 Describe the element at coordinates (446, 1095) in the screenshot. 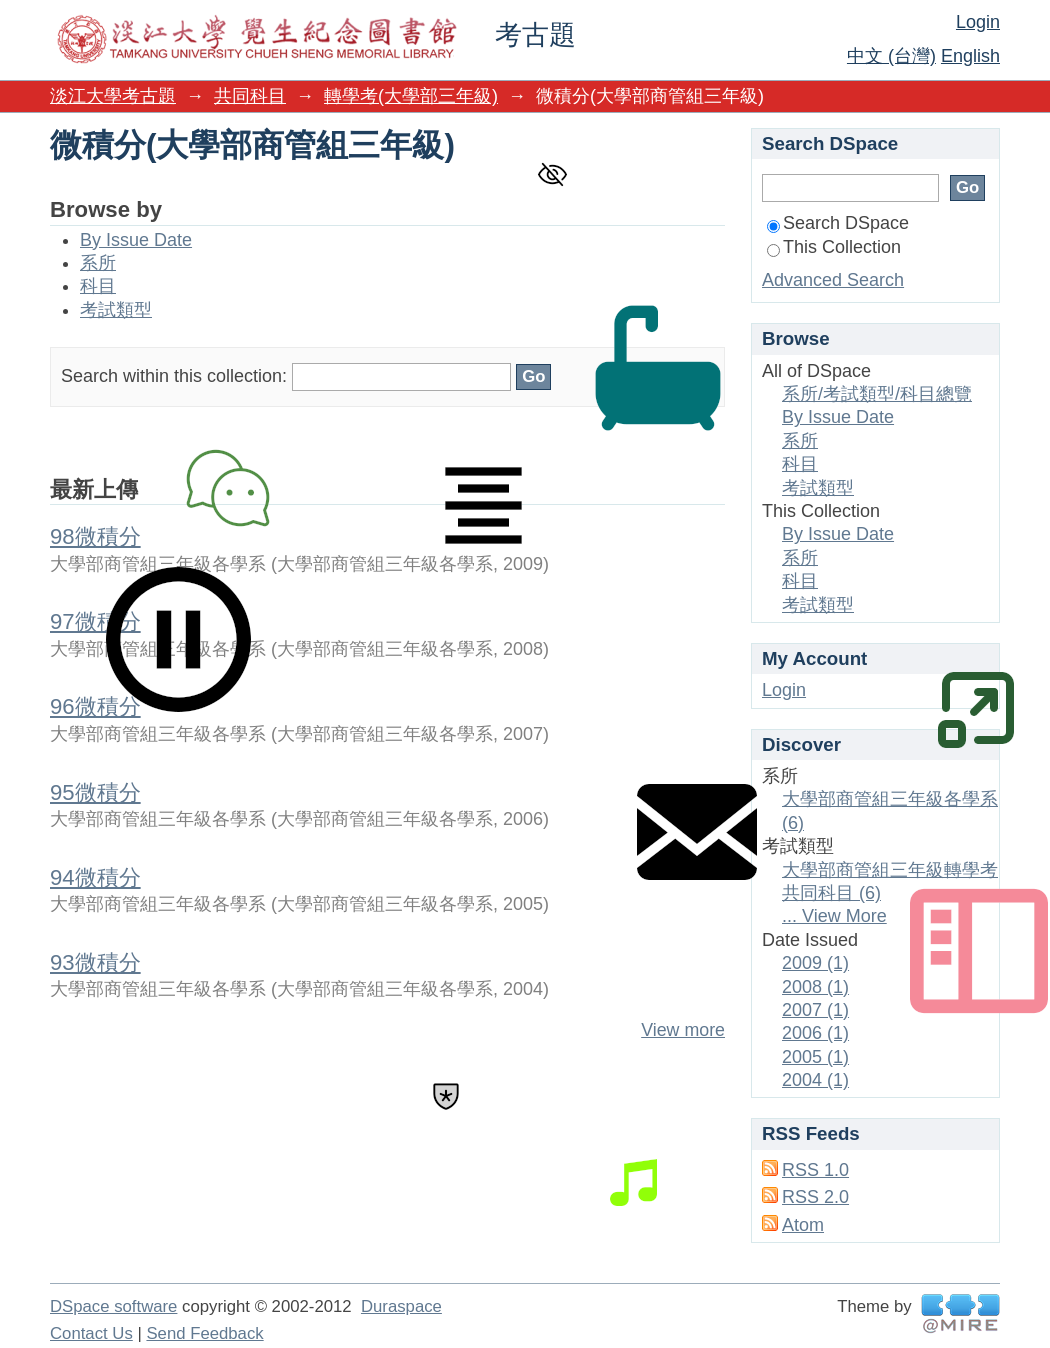

I see `indicates premium or verified security status` at that location.